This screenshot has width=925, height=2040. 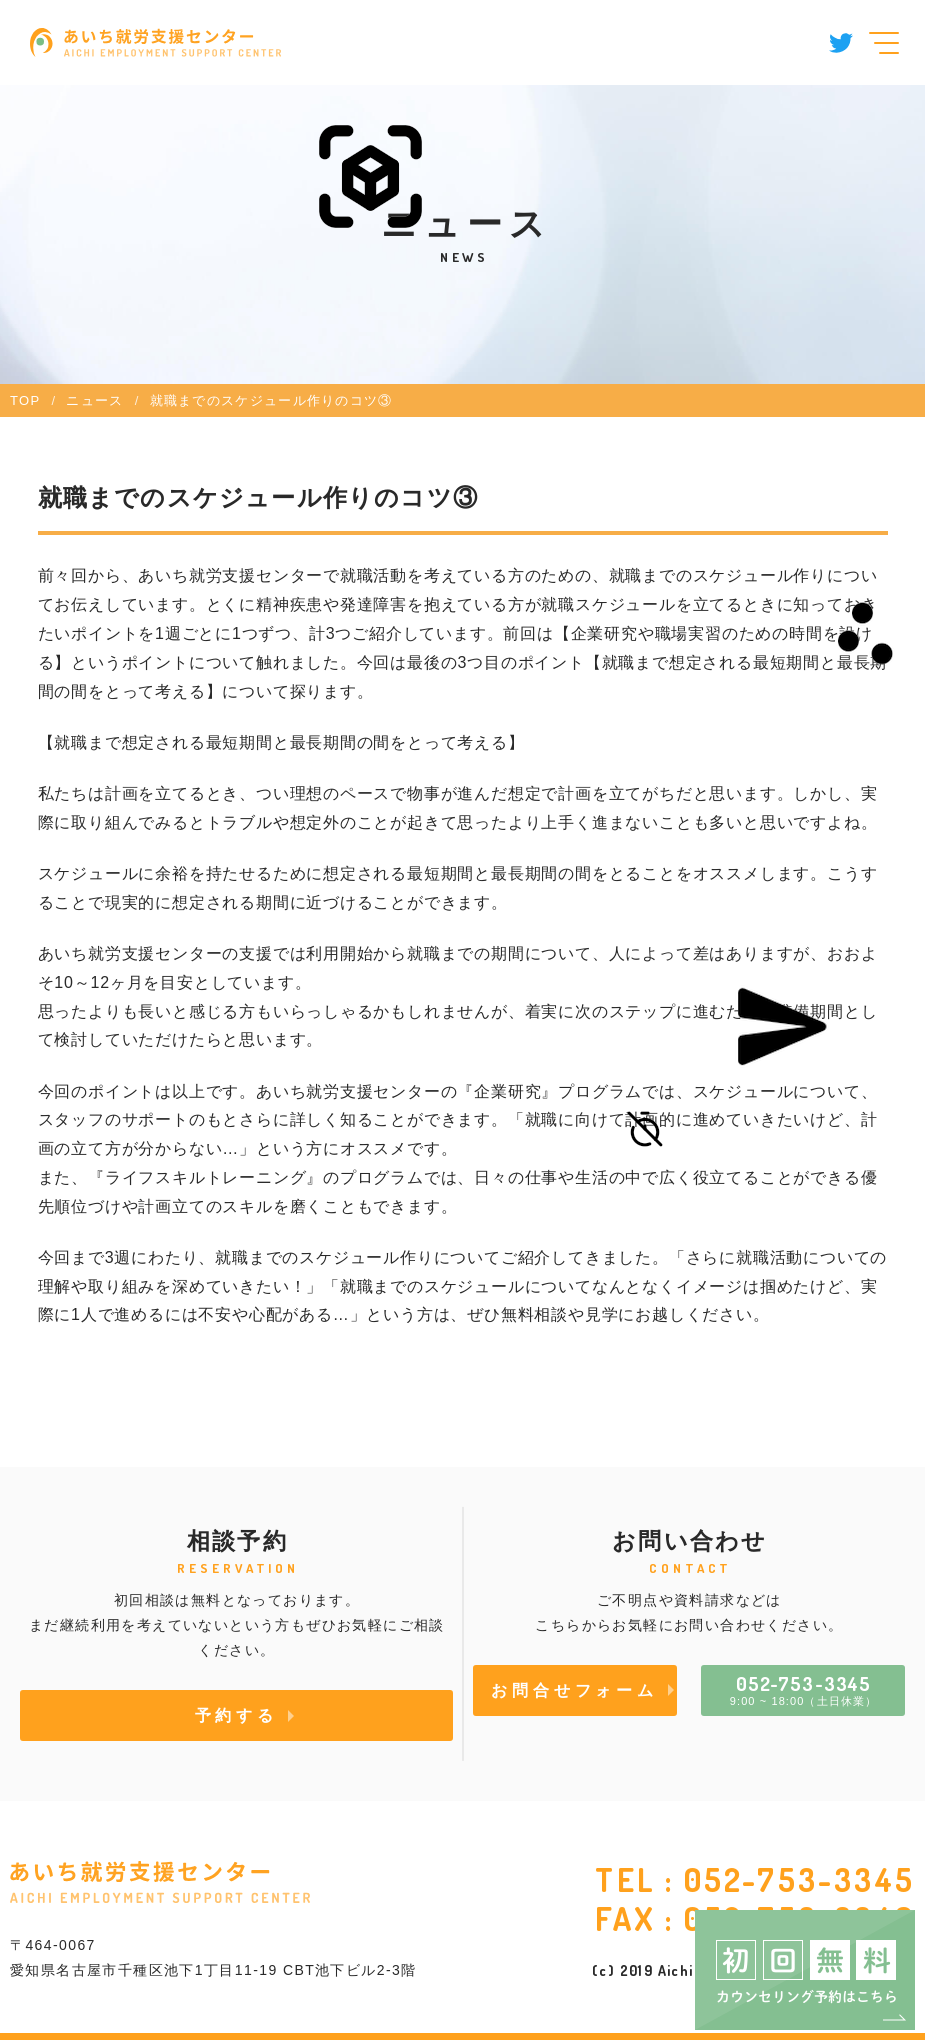 I want to click on disable or cancel timer, so click(x=645, y=1129).